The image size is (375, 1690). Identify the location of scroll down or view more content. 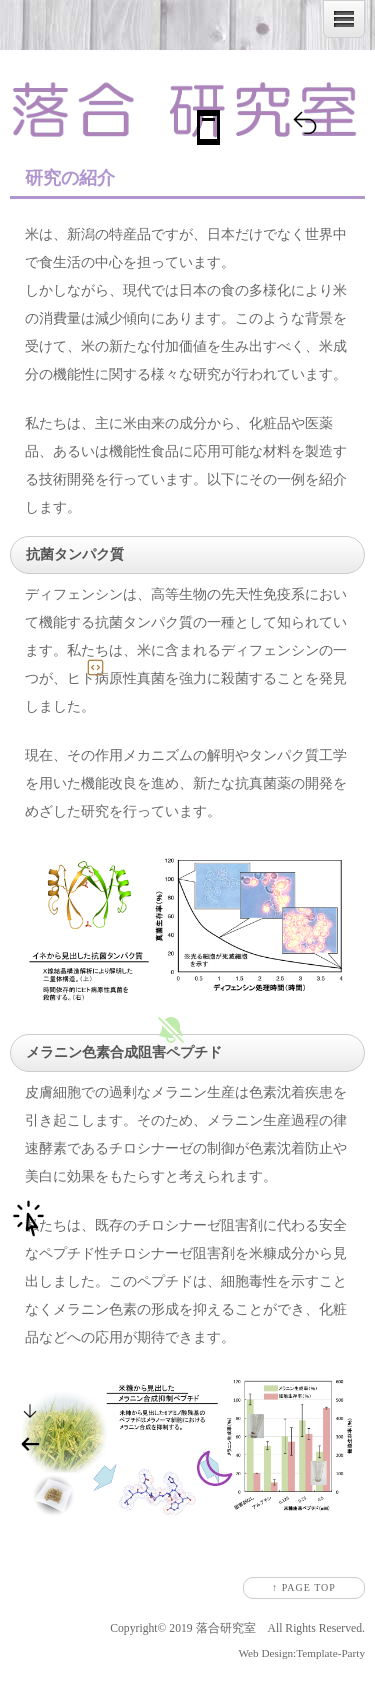
(30, 1411).